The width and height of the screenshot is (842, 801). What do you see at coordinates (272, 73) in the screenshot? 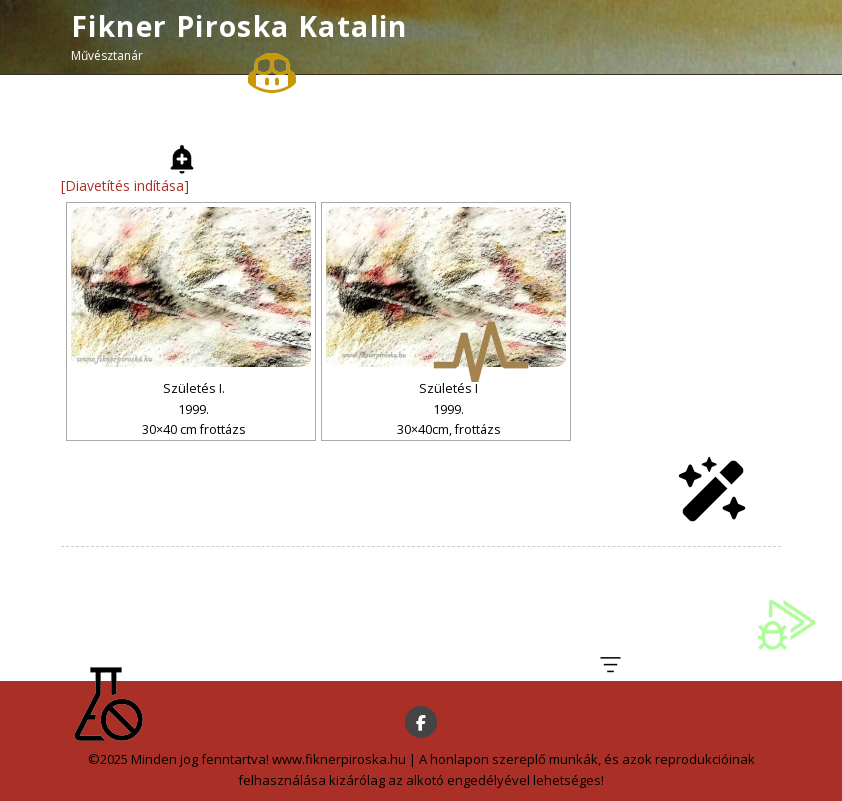
I see `access GitHub Copilot AI assistant` at bounding box center [272, 73].